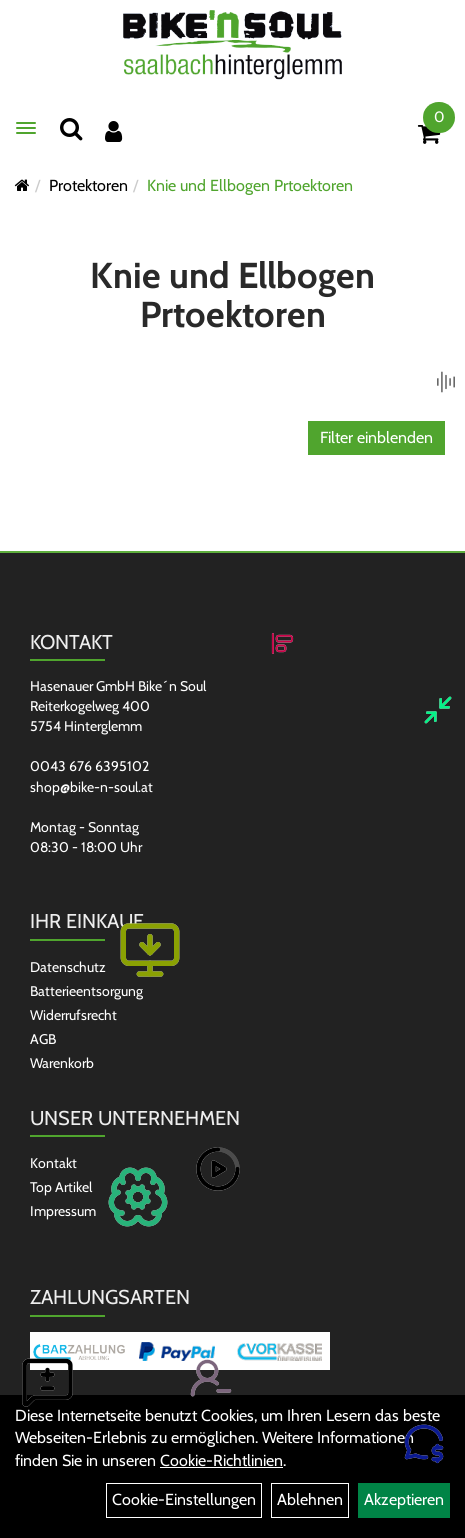 This screenshot has height=1538, width=465. What do you see at coordinates (150, 950) in the screenshot?
I see `download to computer` at bounding box center [150, 950].